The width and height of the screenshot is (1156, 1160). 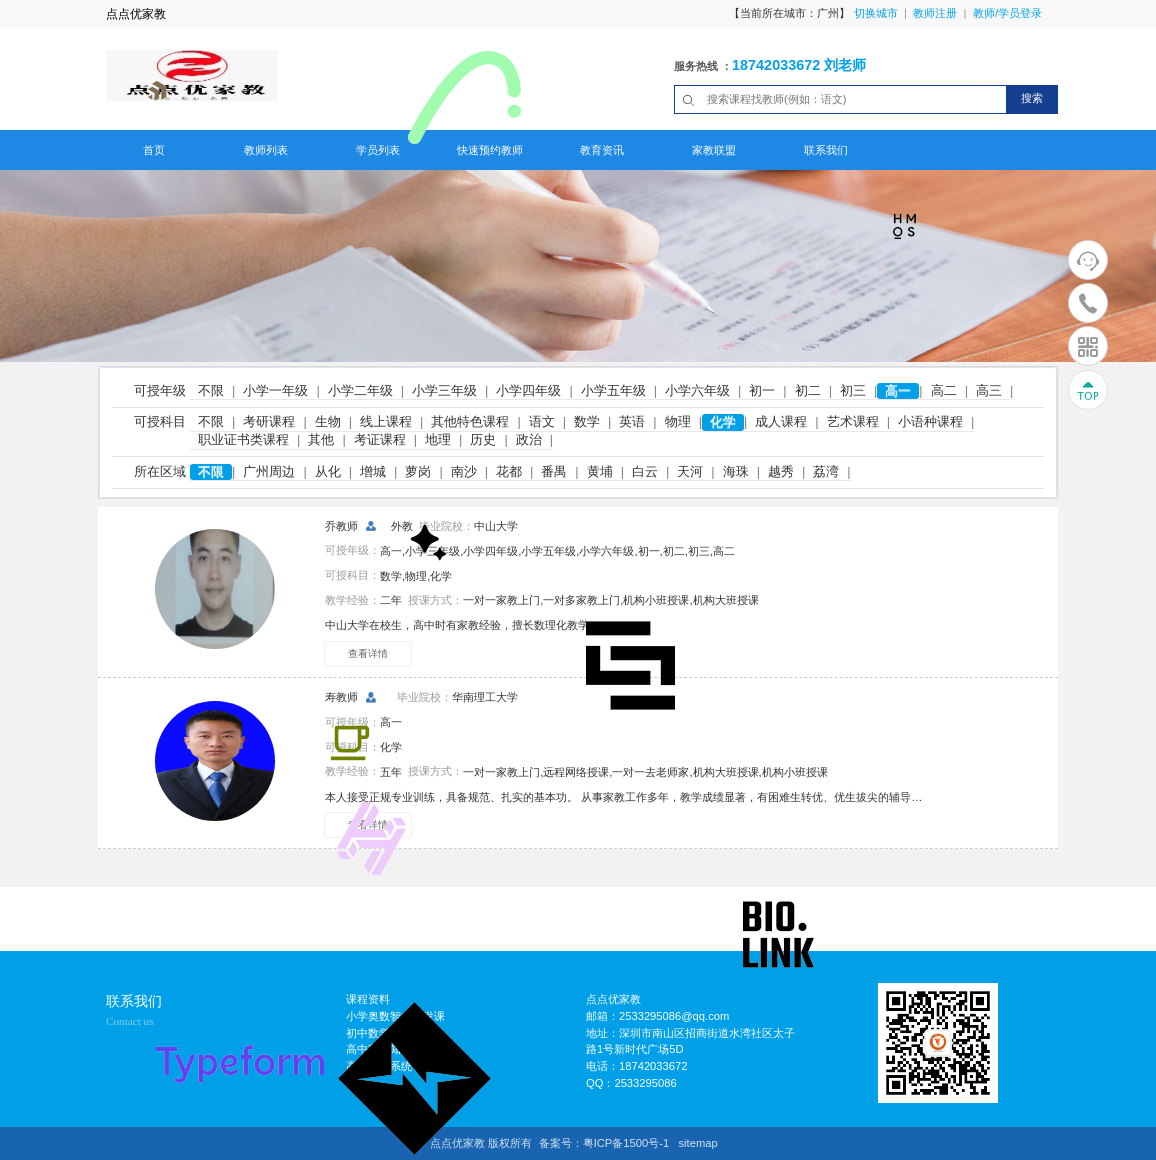 What do you see at coordinates (414, 1078) in the screenshot?
I see `normalize.css library logo` at bounding box center [414, 1078].